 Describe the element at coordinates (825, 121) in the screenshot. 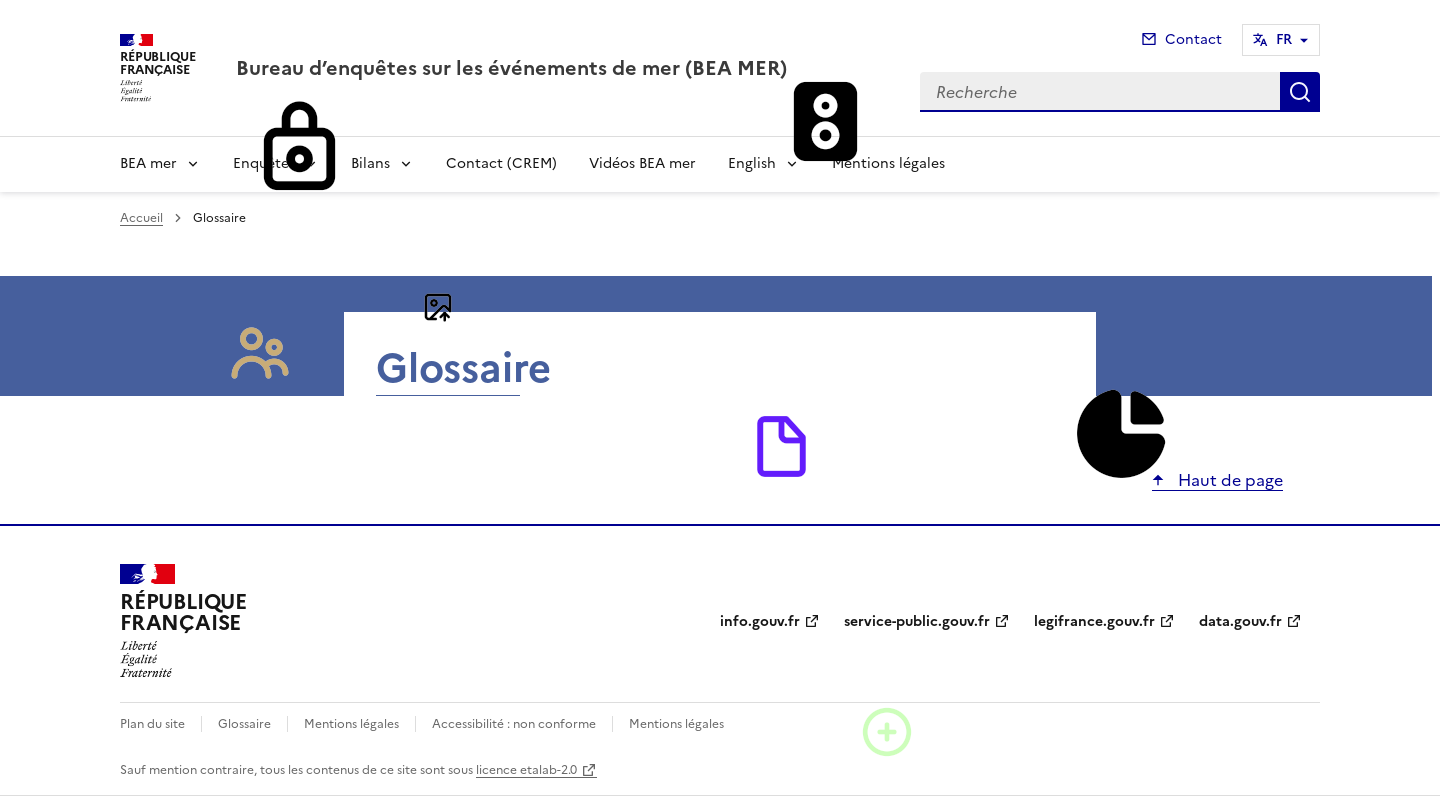

I see `adjust speaker or audio output settings` at that location.